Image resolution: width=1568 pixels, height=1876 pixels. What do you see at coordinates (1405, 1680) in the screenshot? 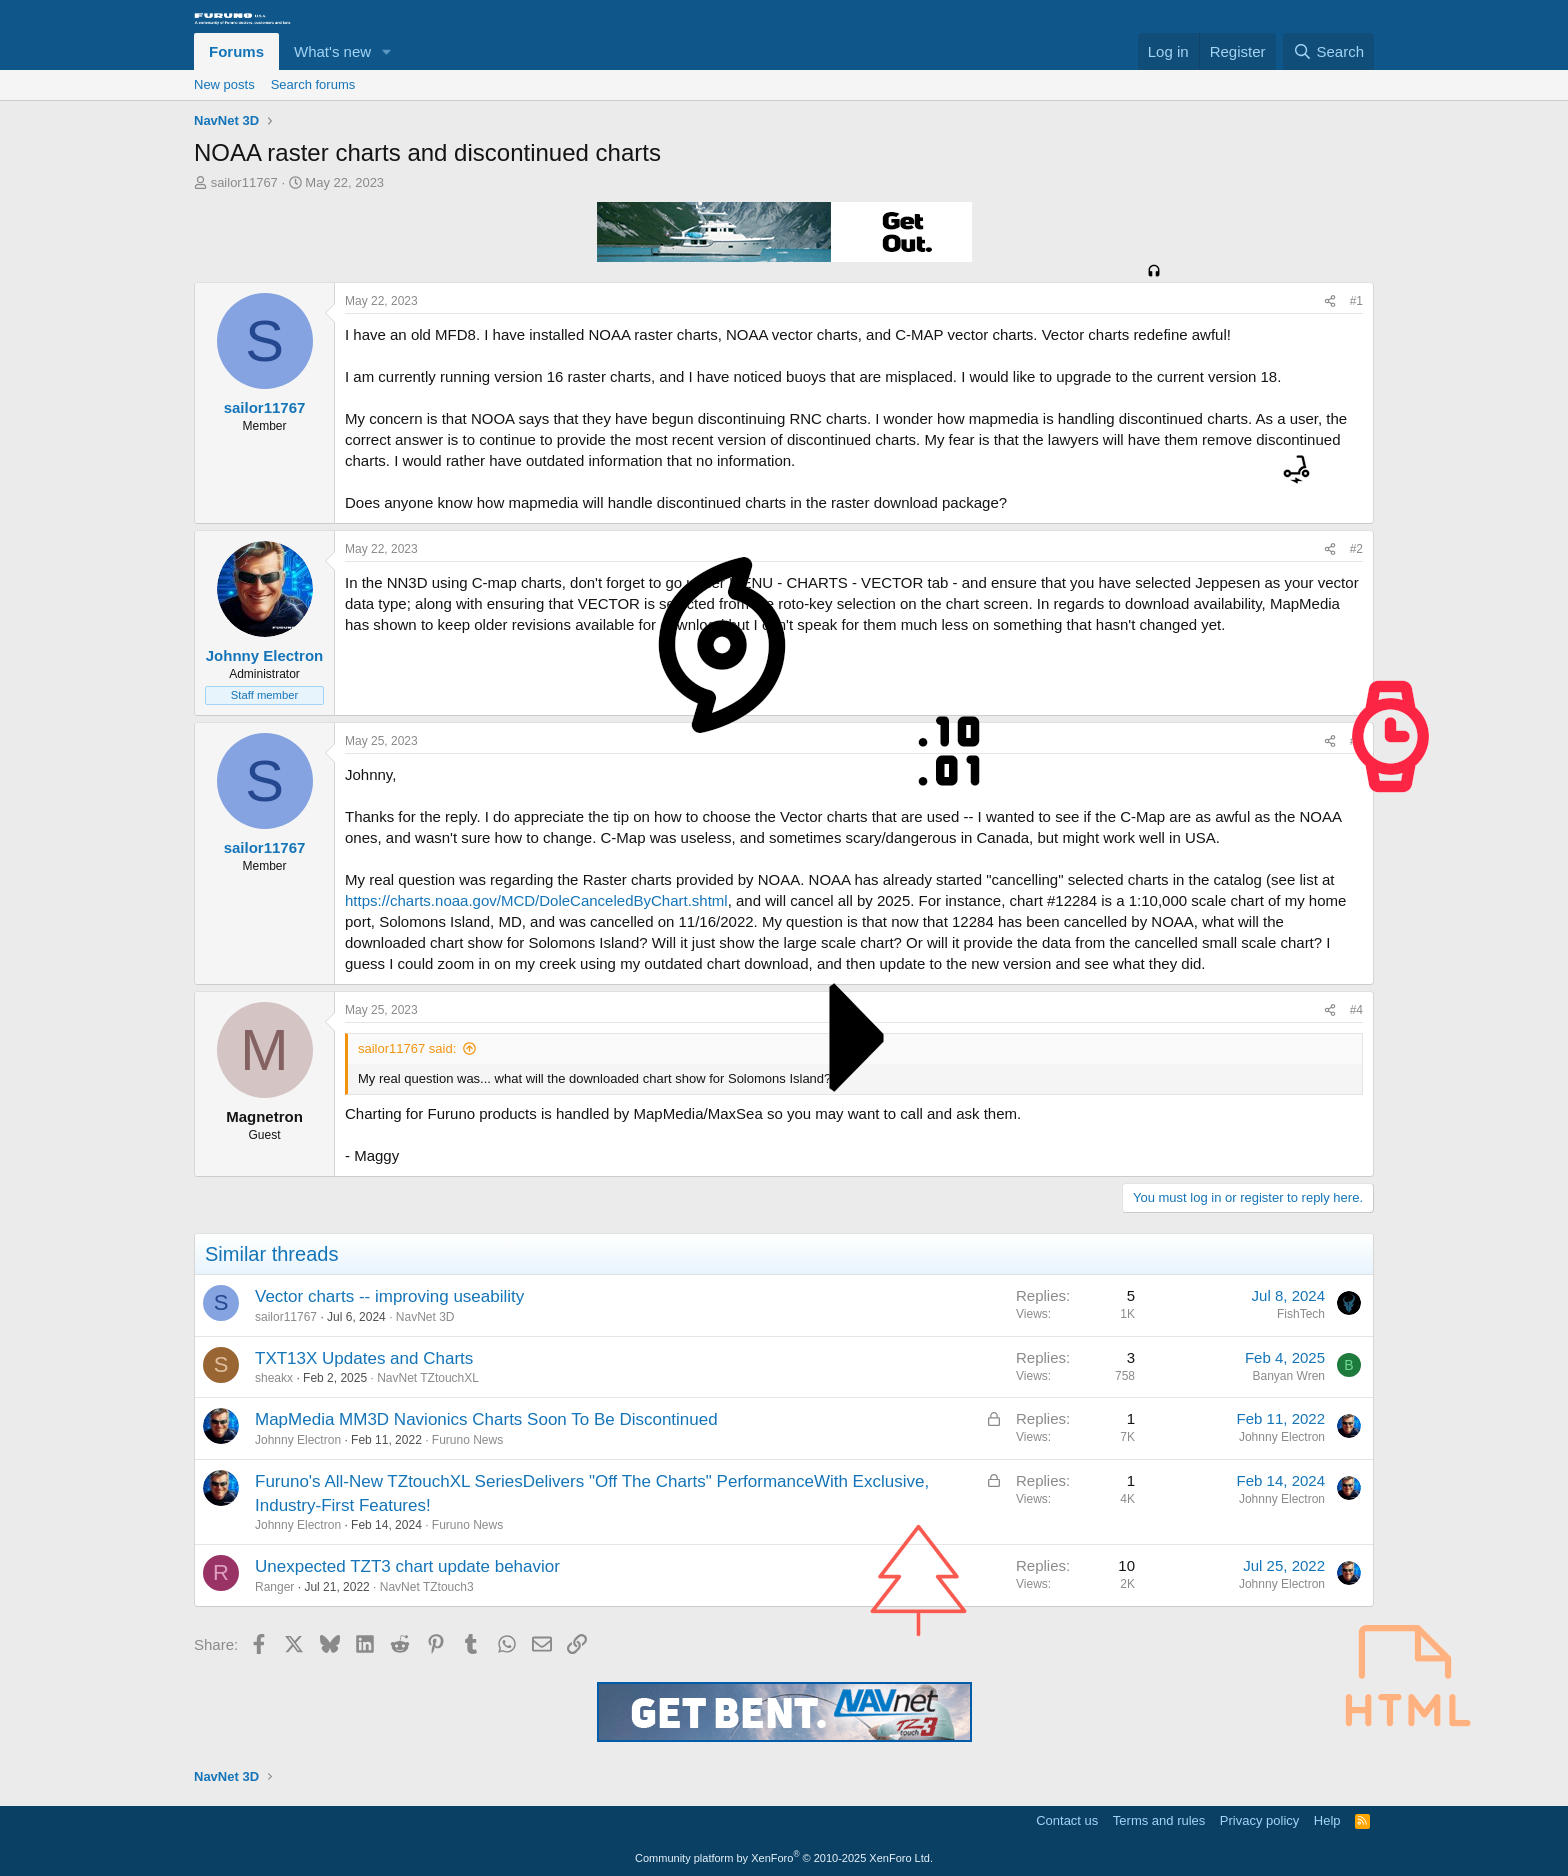
I see `view or open an HTML file` at bounding box center [1405, 1680].